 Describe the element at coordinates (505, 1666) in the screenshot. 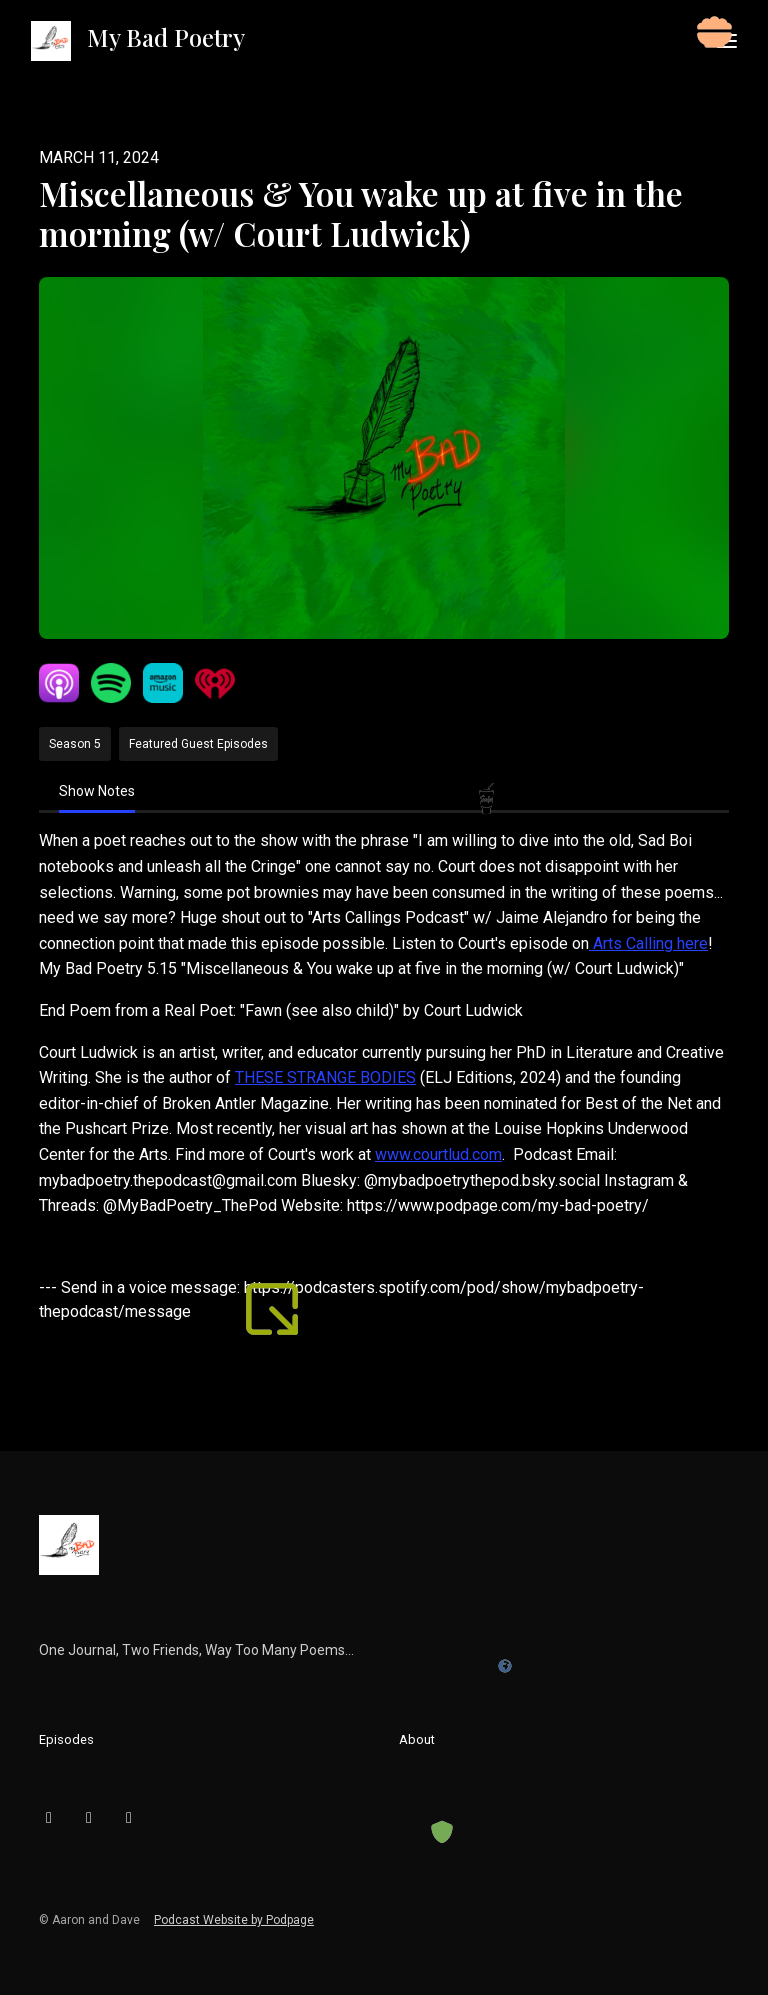

I see `select africa region or language` at that location.